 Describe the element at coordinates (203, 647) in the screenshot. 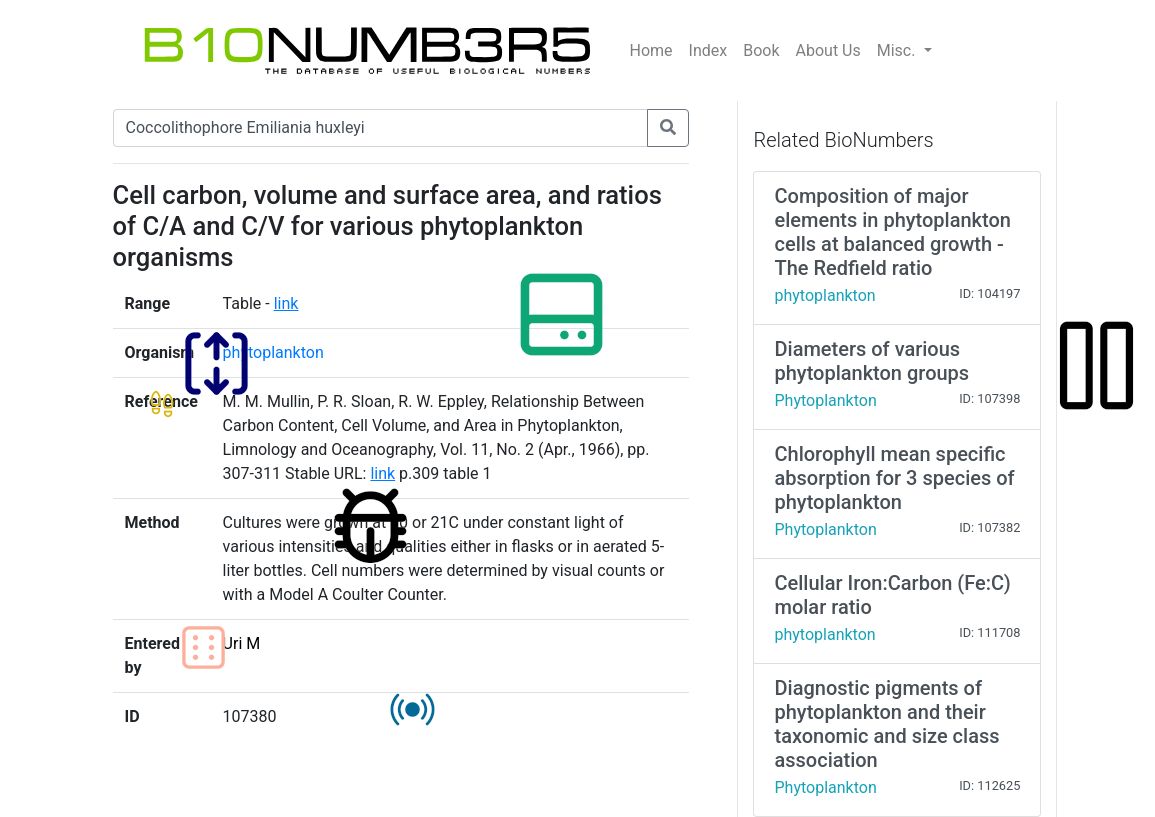

I see `randomize or shuffle content` at that location.